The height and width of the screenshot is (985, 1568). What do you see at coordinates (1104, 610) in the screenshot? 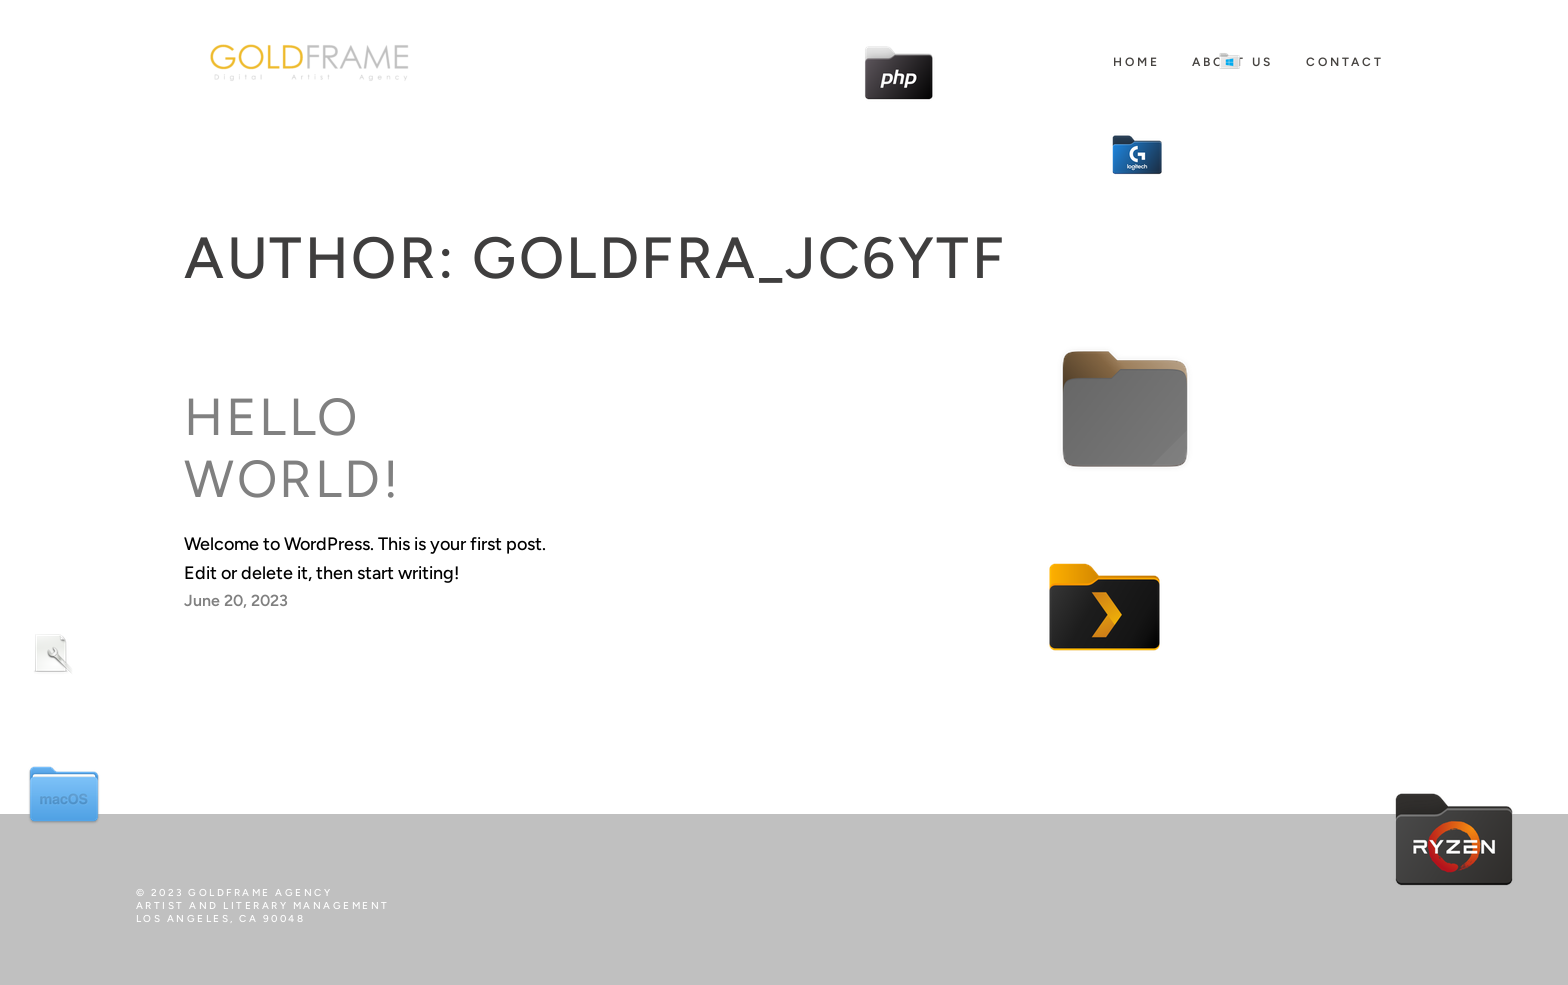
I see `open plex media server files` at bounding box center [1104, 610].